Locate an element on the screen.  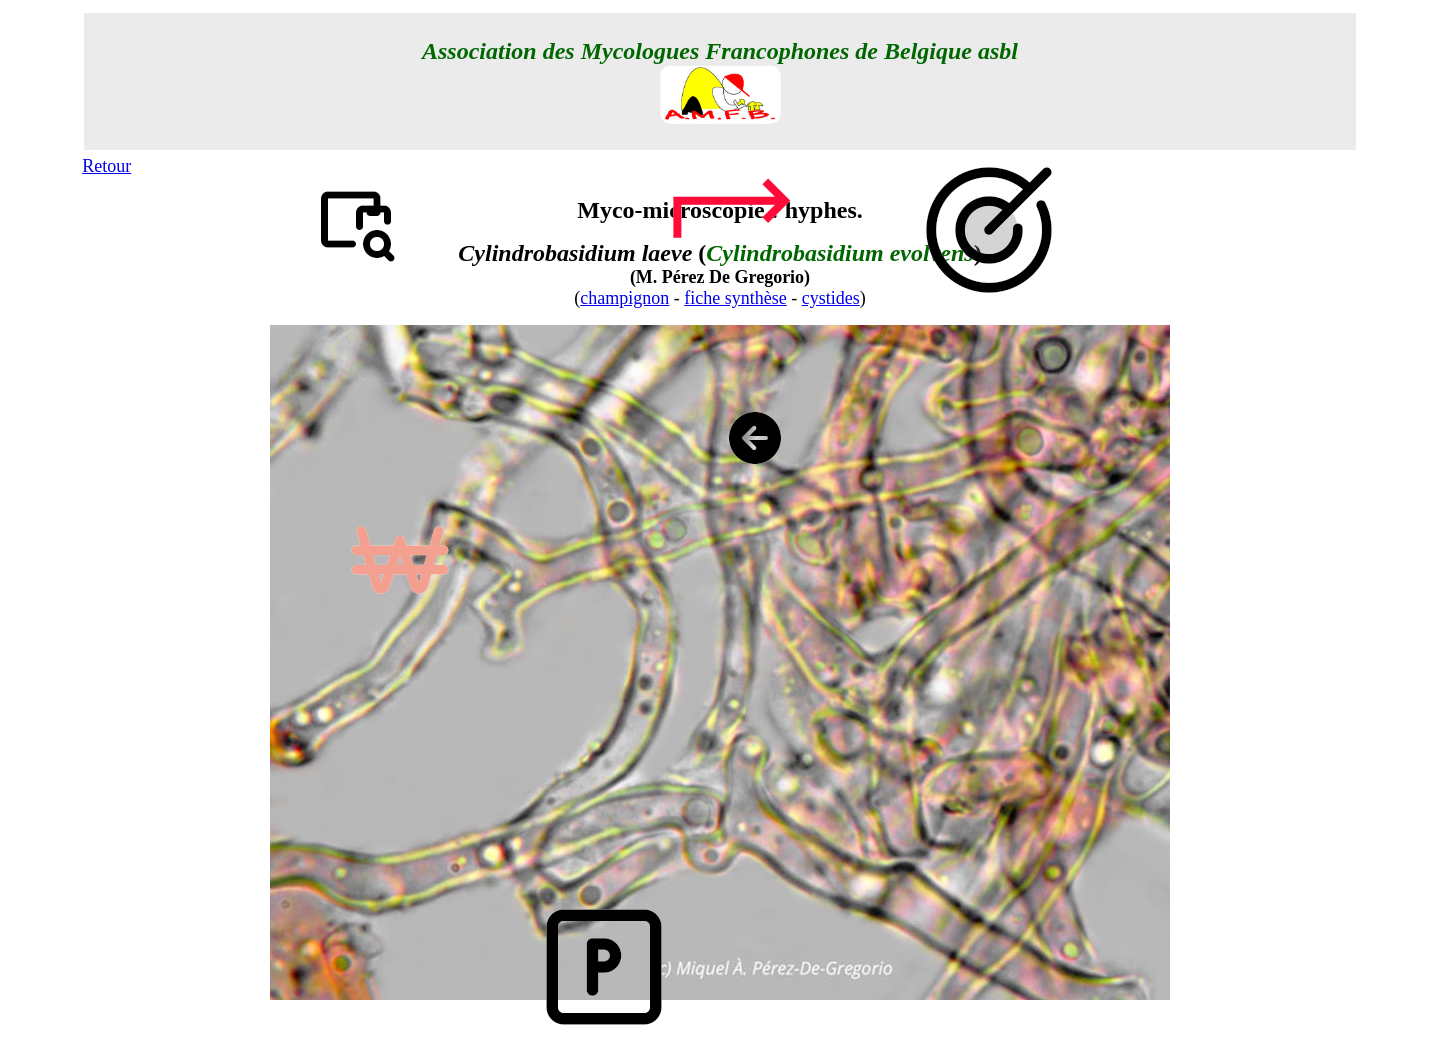
indicates Korean won currency is located at coordinates (400, 560).